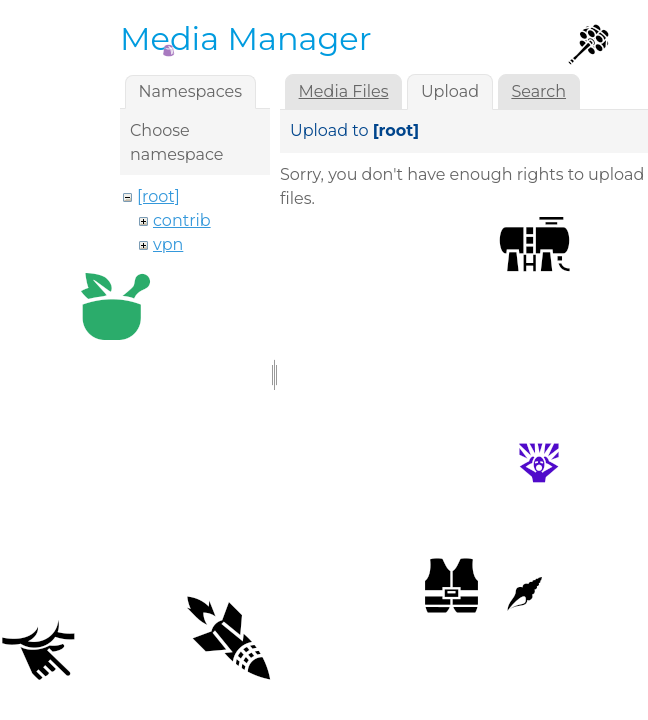 The height and width of the screenshot is (720, 648). I want to click on select grenade weapon in inventory, so click(588, 44).